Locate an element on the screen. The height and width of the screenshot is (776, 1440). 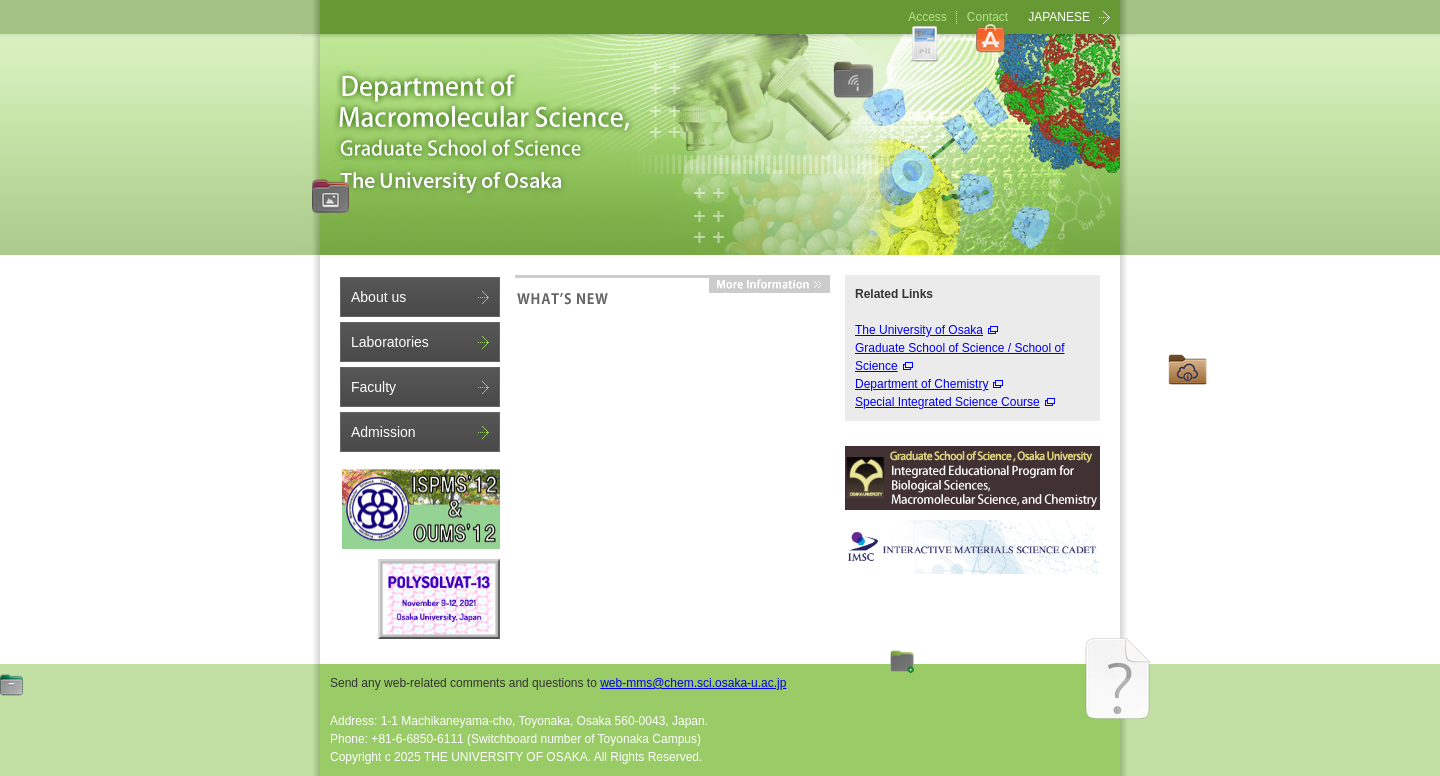
open pictures folder is located at coordinates (330, 195).